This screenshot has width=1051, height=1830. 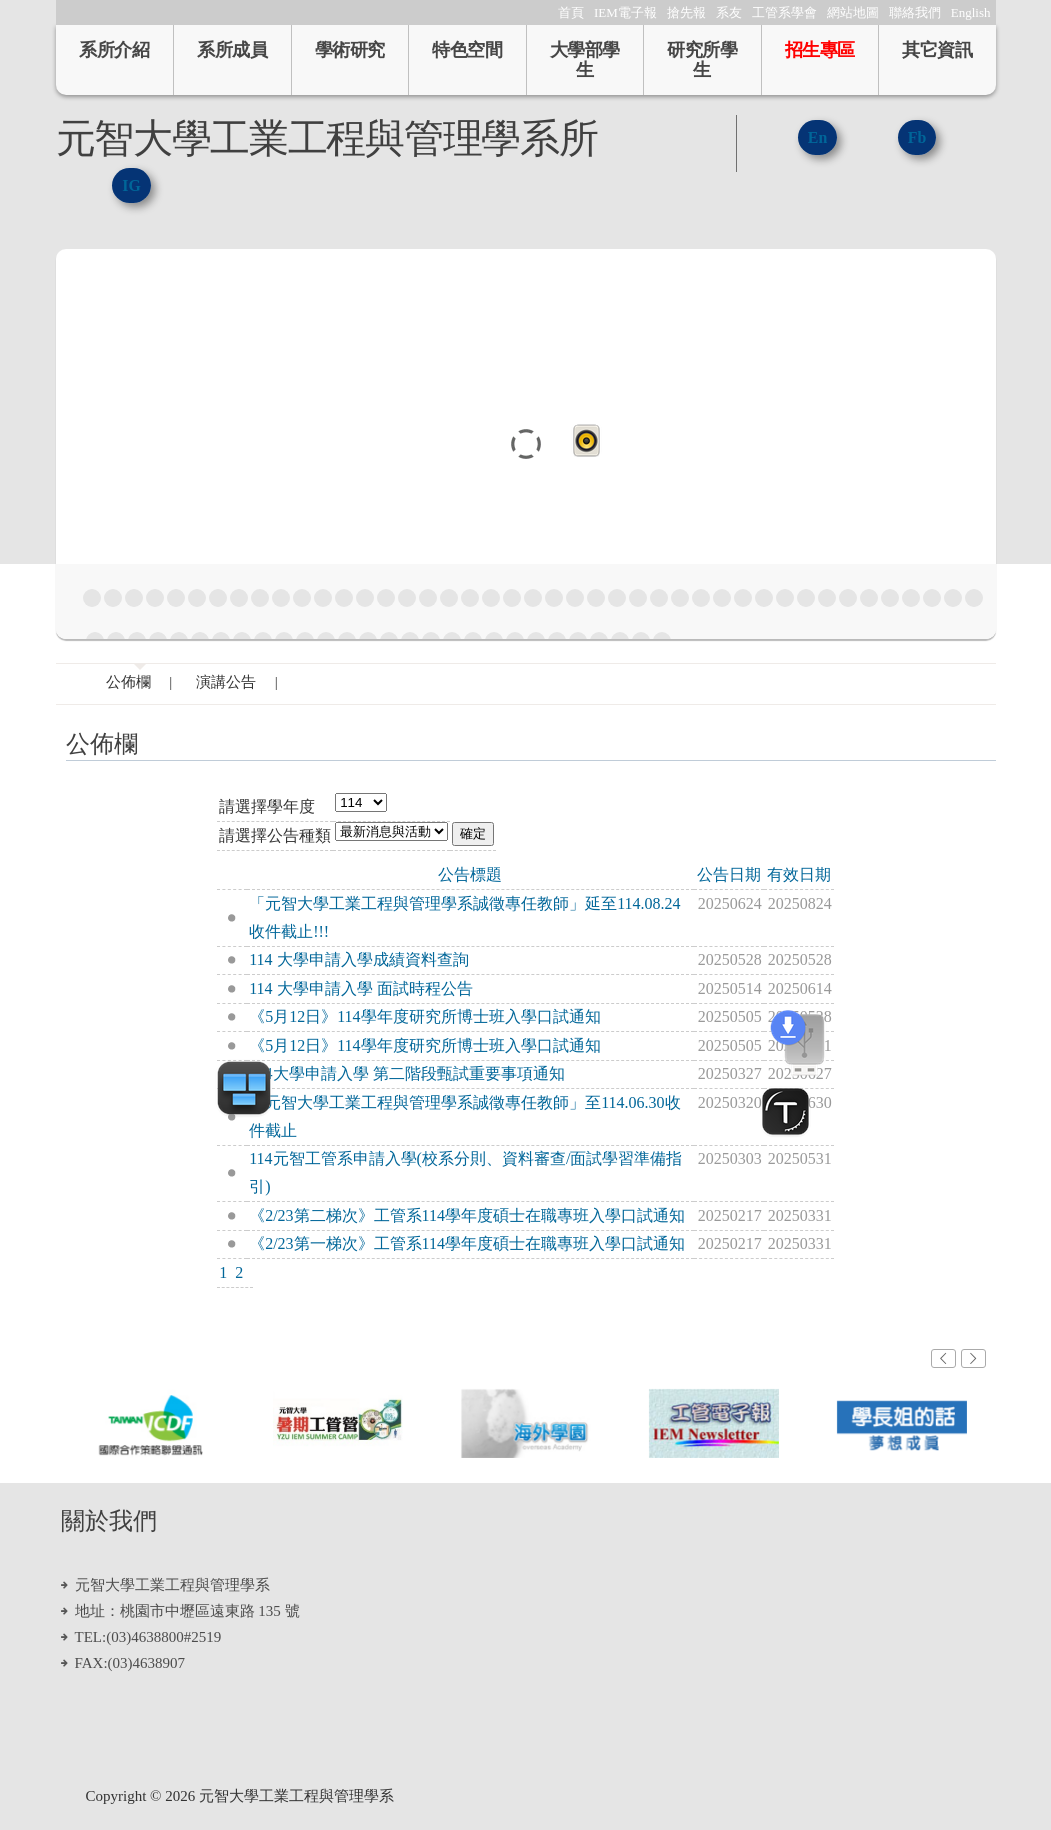 What do you see at coordinates (804, 1044) in the screenshot?
I see `create a bootable USB drive` at bounding box center [804, 1044].